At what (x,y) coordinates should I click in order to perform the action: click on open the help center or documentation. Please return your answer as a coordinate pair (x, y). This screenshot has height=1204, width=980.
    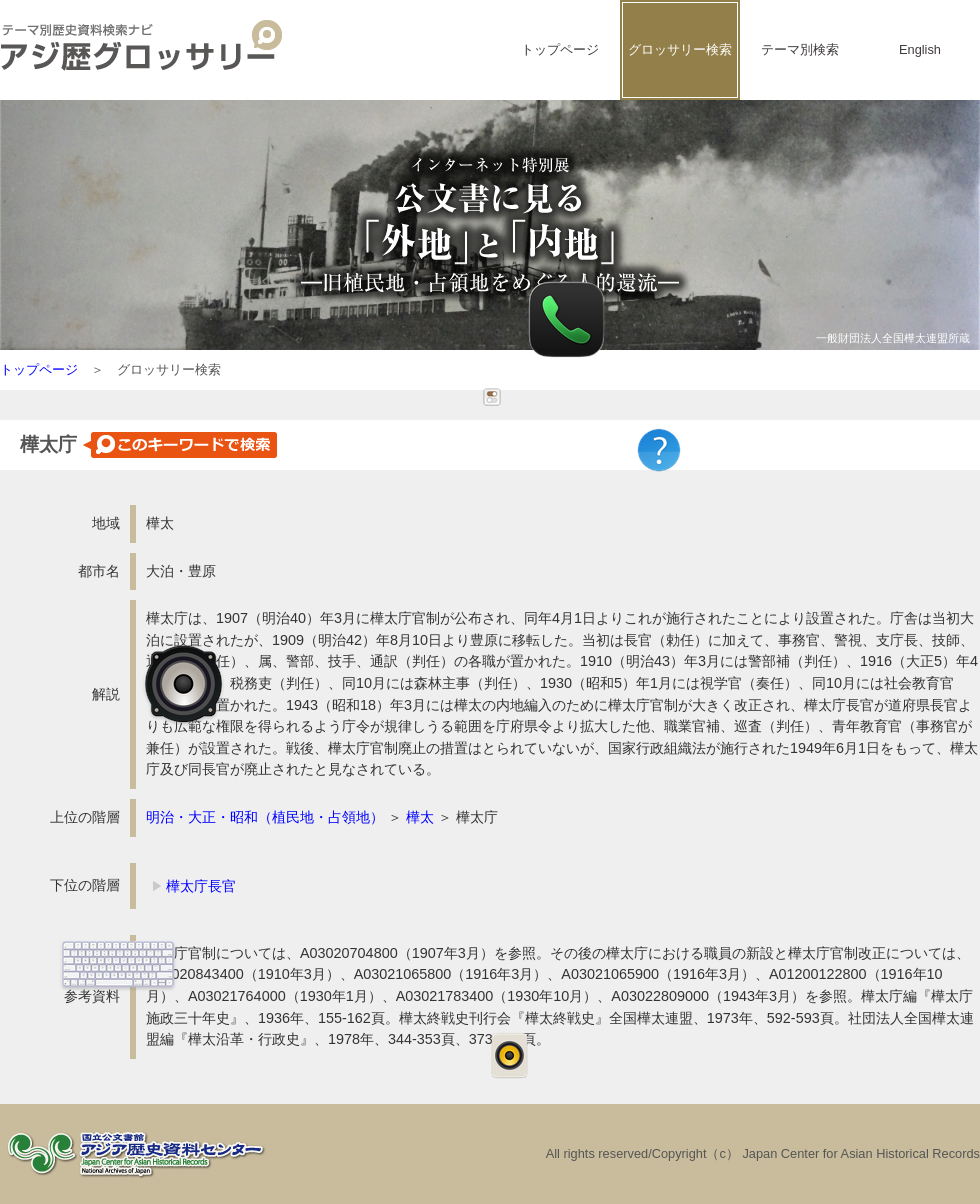
    Looking at the image, I should click on (659, 450).